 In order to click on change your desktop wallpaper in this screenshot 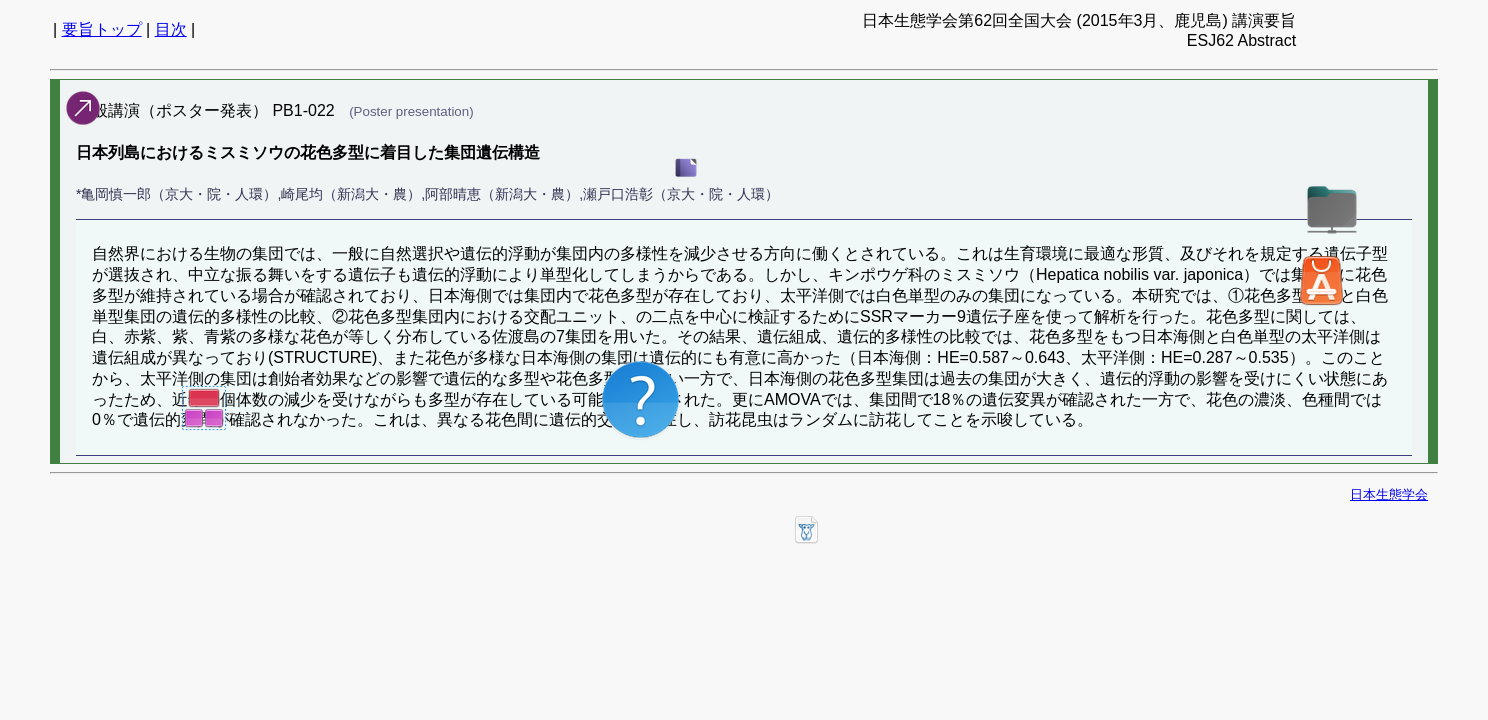, I will do `click(686, 167)`.